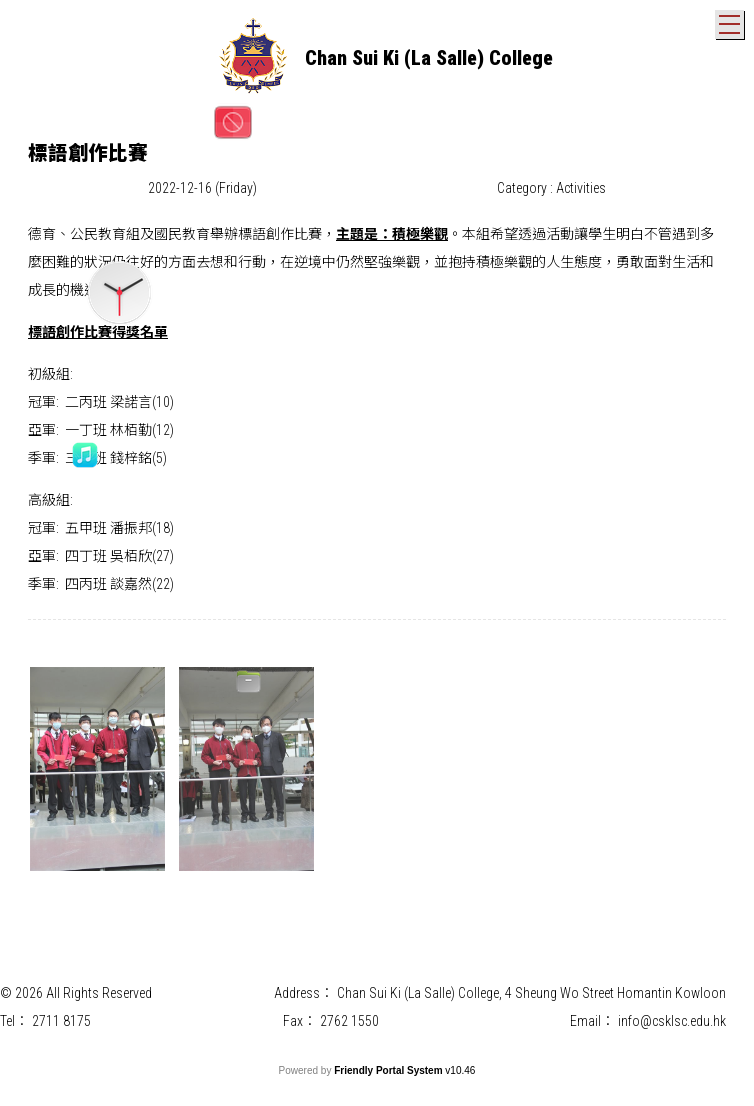  Describe the element at coordinates (248, 681) in the screenshot. I see `open the file manager` at that location.